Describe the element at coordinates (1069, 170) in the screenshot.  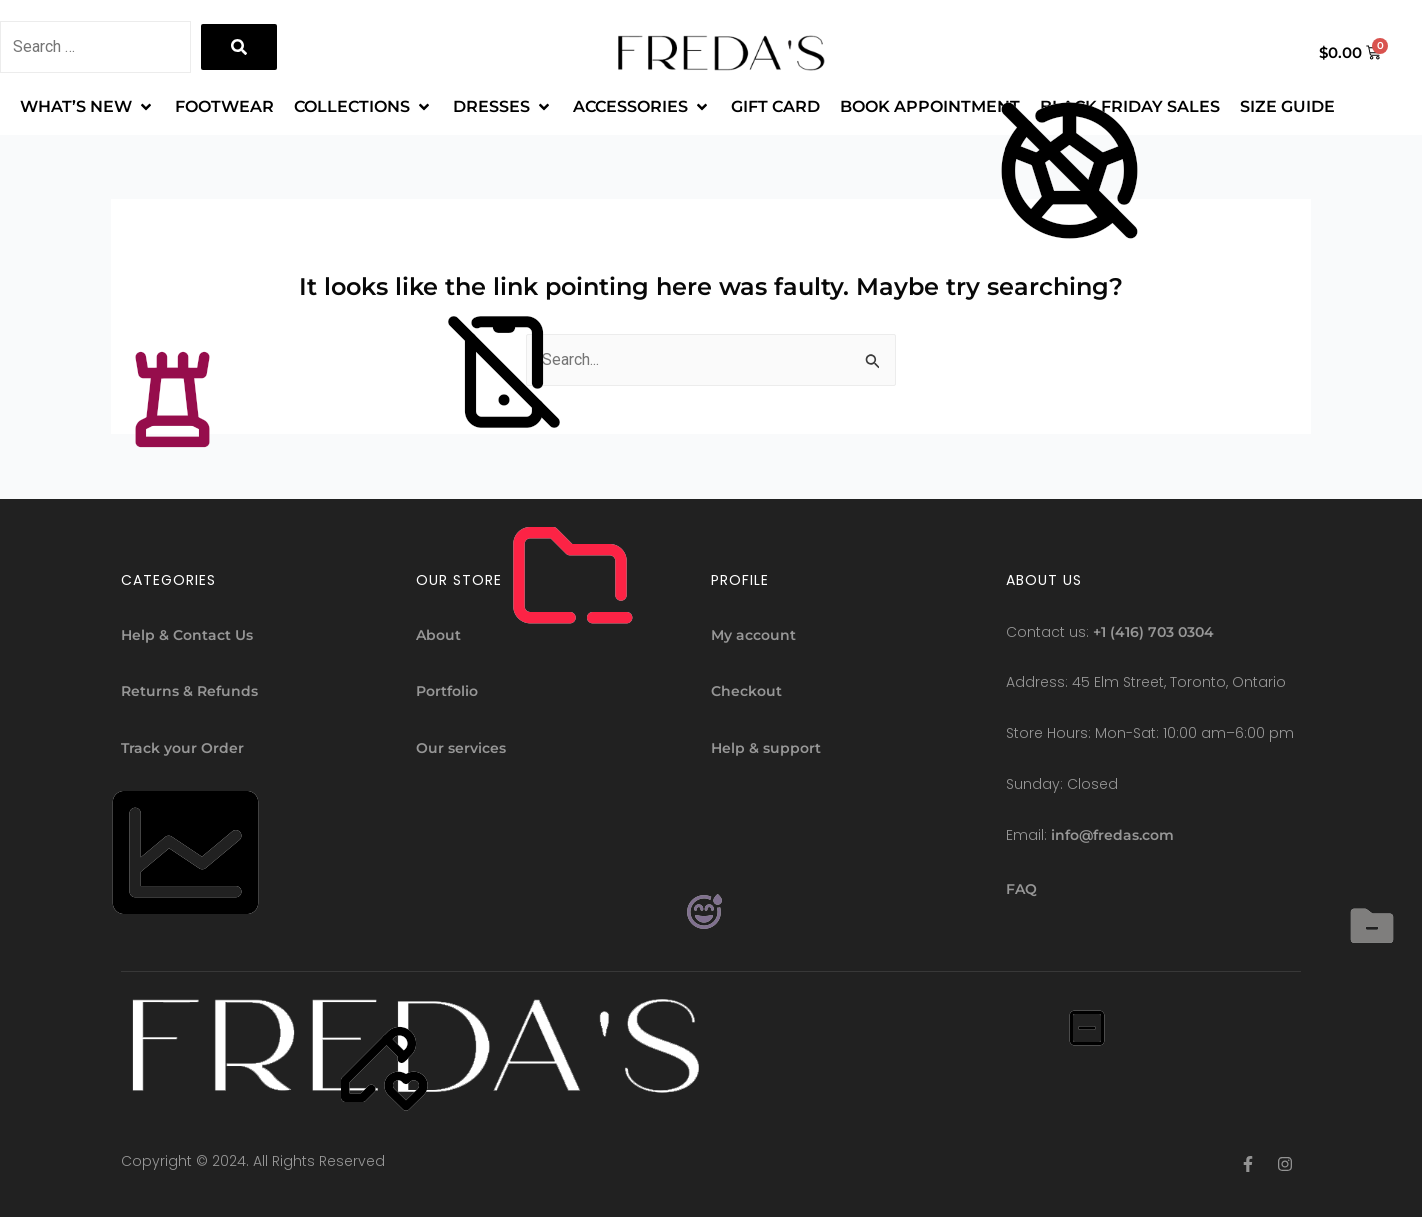
I see `disable football/soccer notifications` at that location.